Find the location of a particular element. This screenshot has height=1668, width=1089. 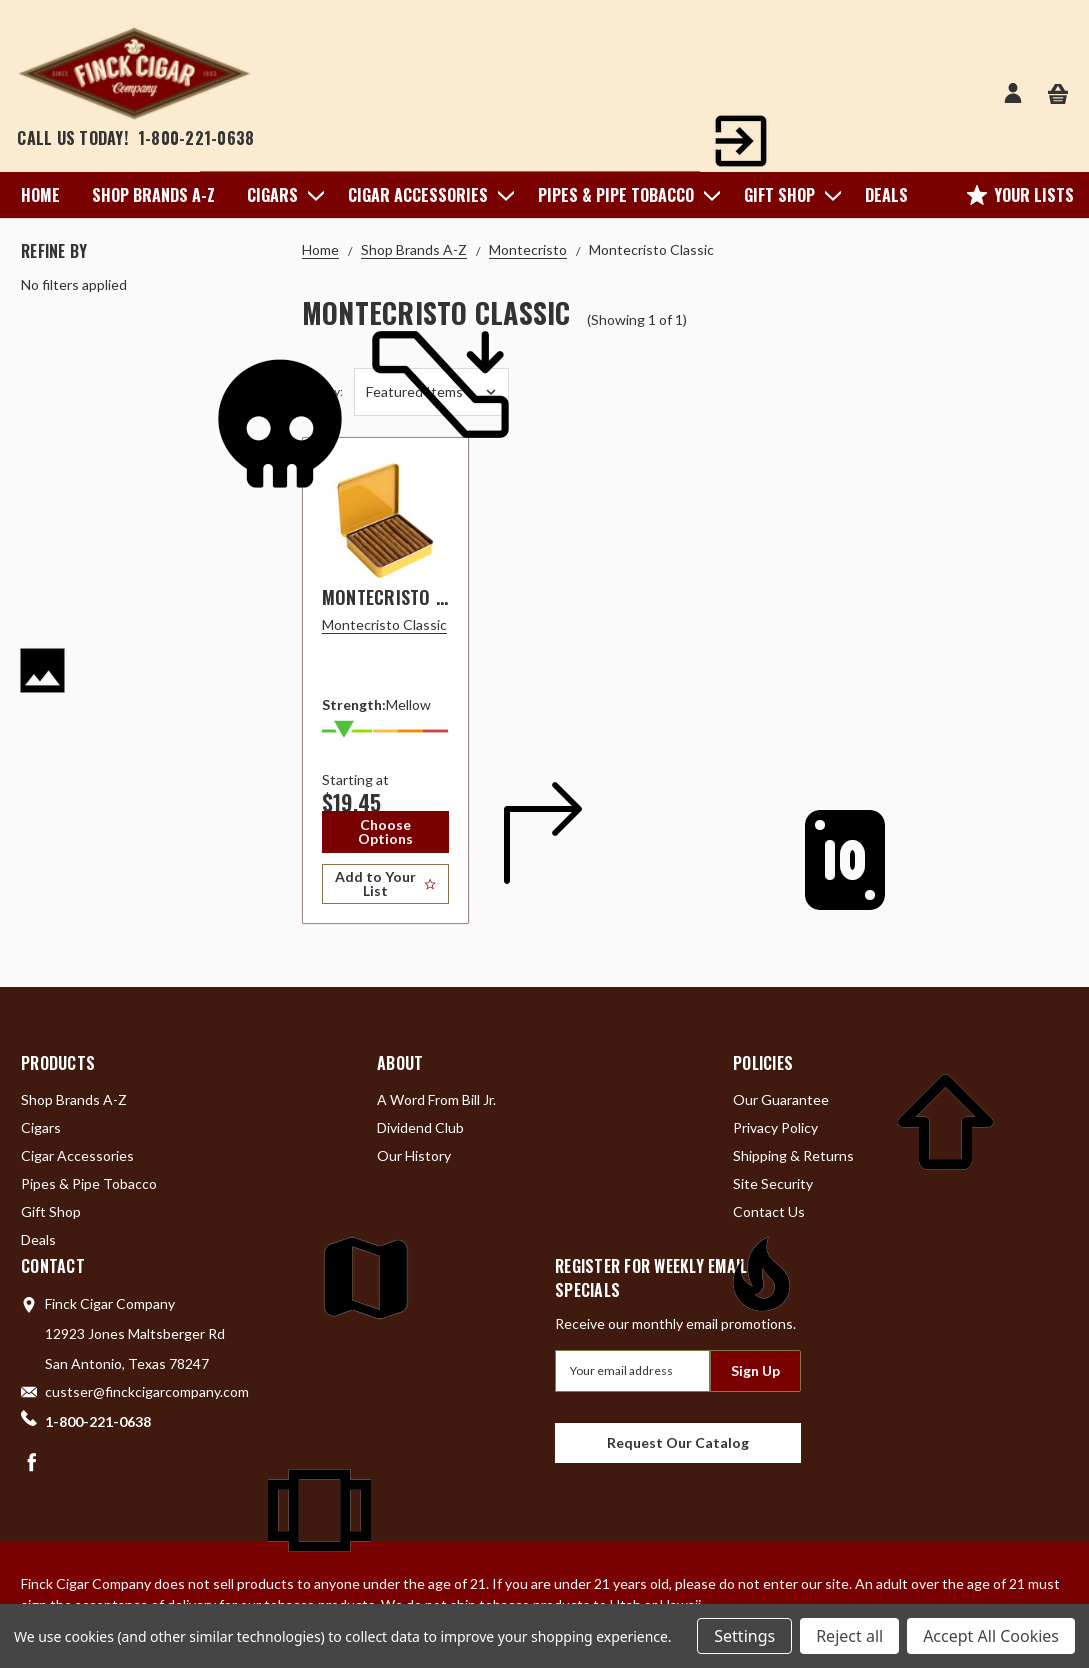

upload a file or content is located at coordinates (945, 1125).